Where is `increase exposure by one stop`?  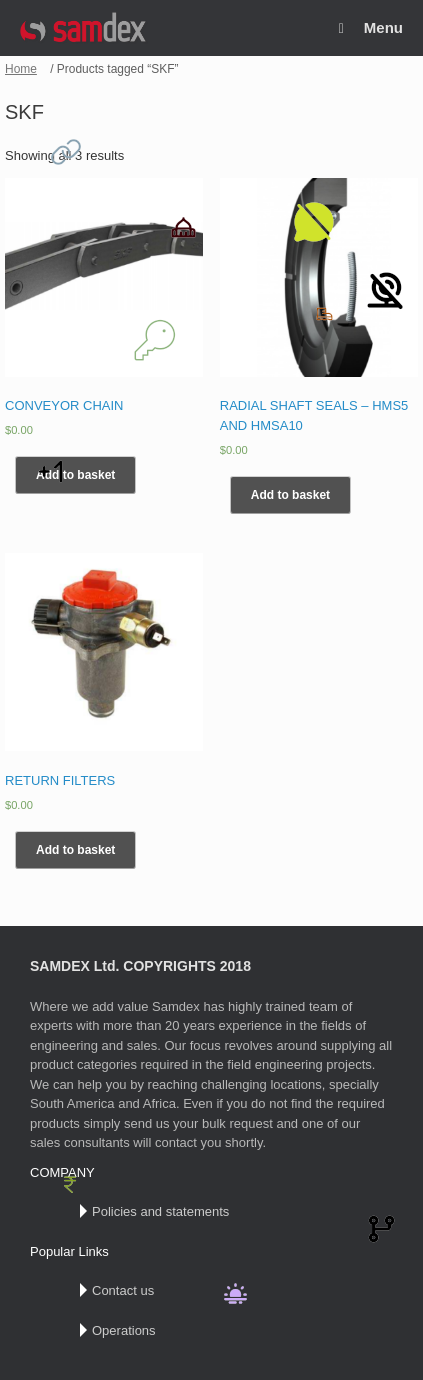 increase exposure by one stop is located at coordinates (52, 471).